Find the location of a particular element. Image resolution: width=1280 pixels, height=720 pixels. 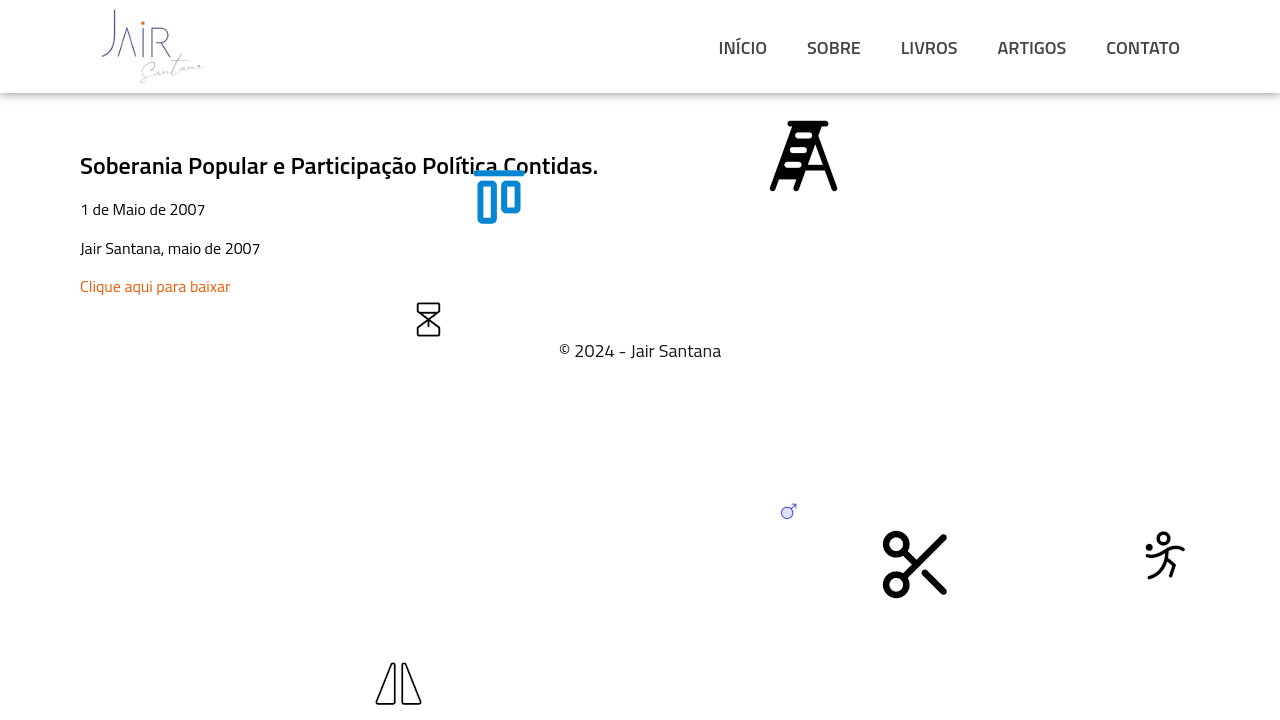

indicates male gender selection is located at coordinates (789, 511).